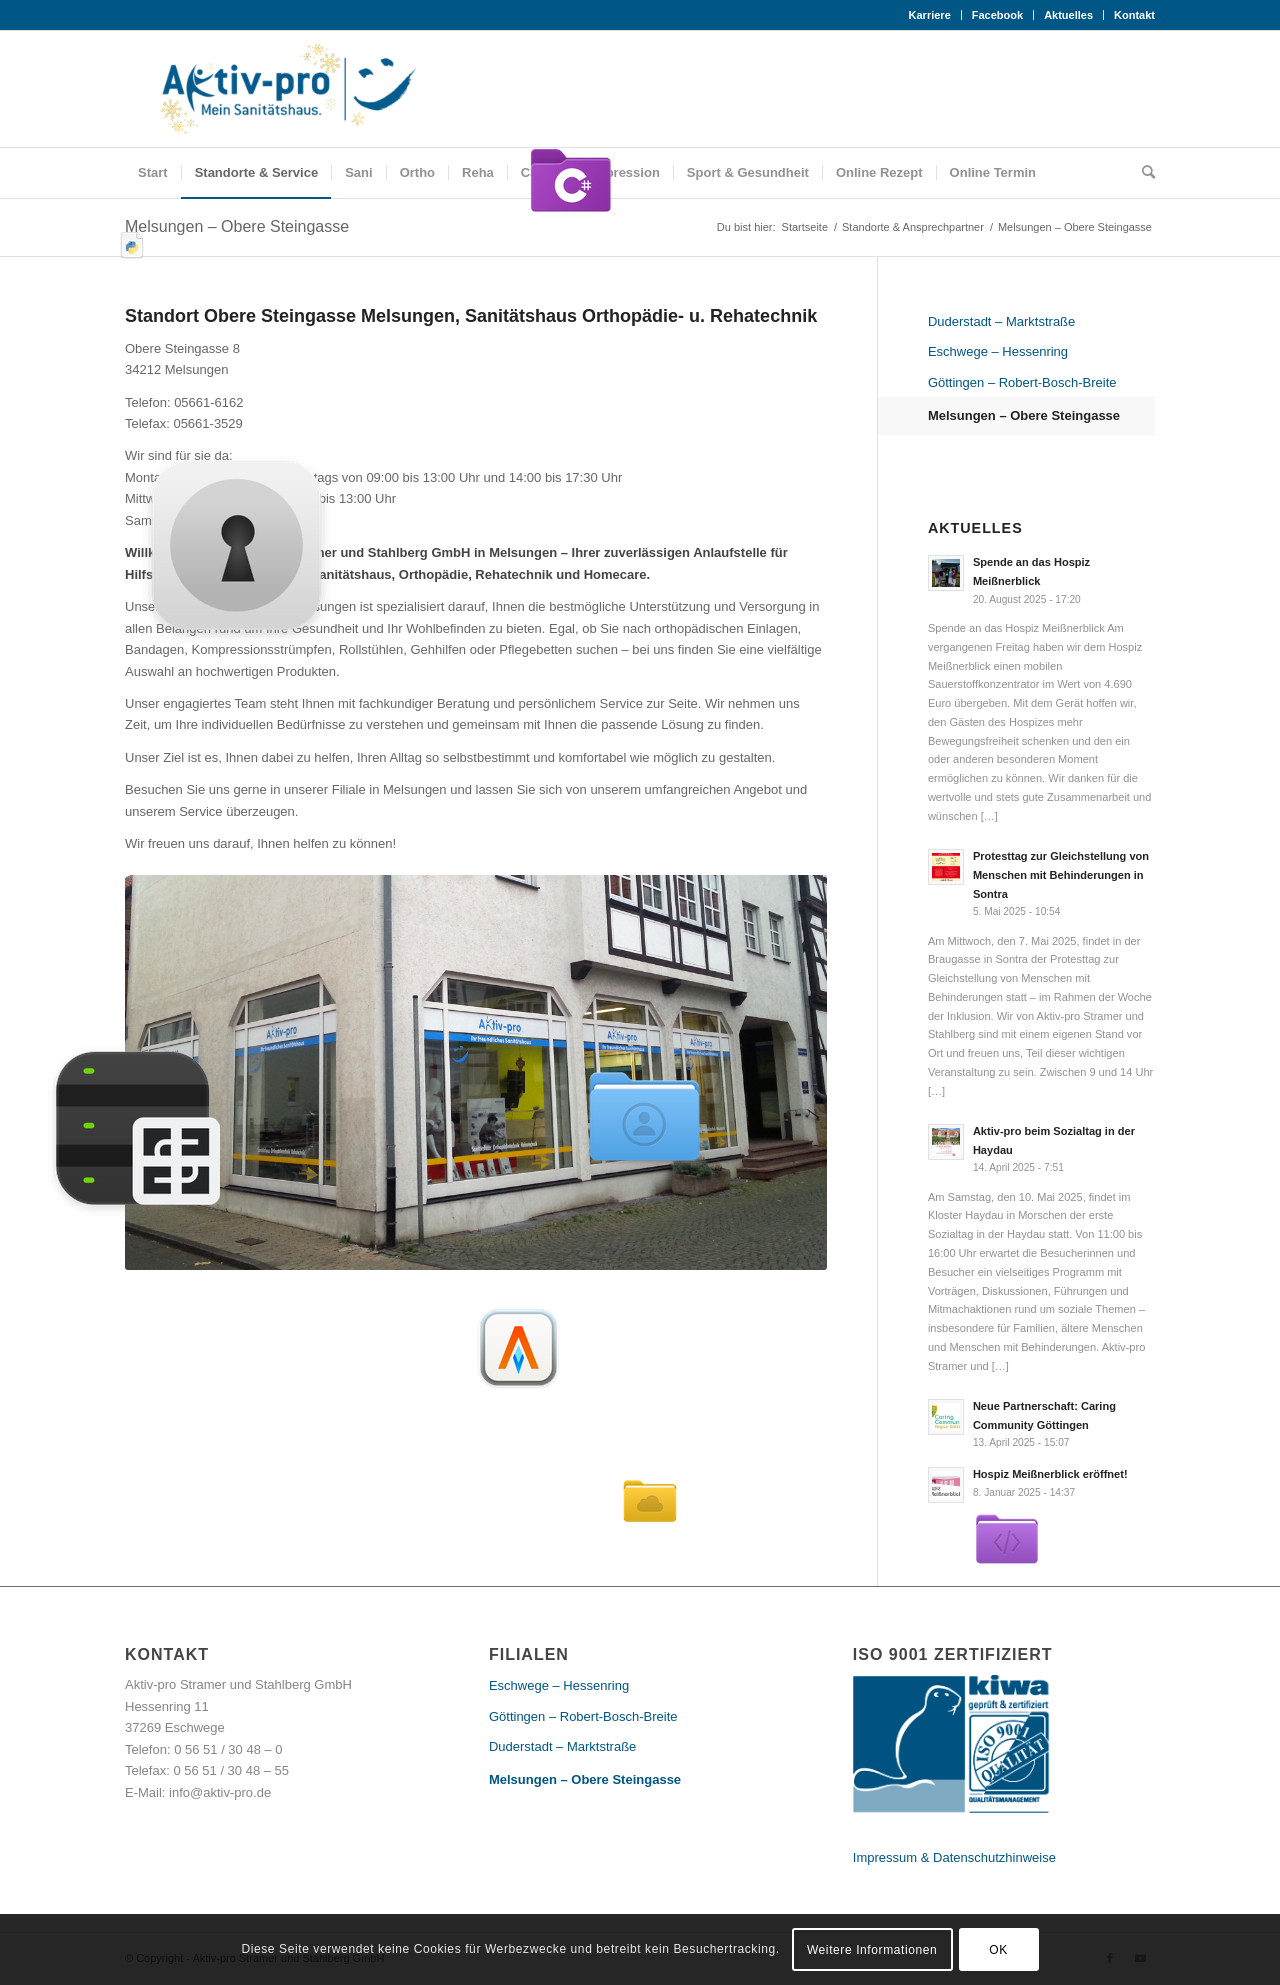 The width and height of the screenshot is (1280, 1985). What do you see at coordinates (236, 549) in the screenshot?
I see `enter password to authenticate` at bounding box center [236, 549].